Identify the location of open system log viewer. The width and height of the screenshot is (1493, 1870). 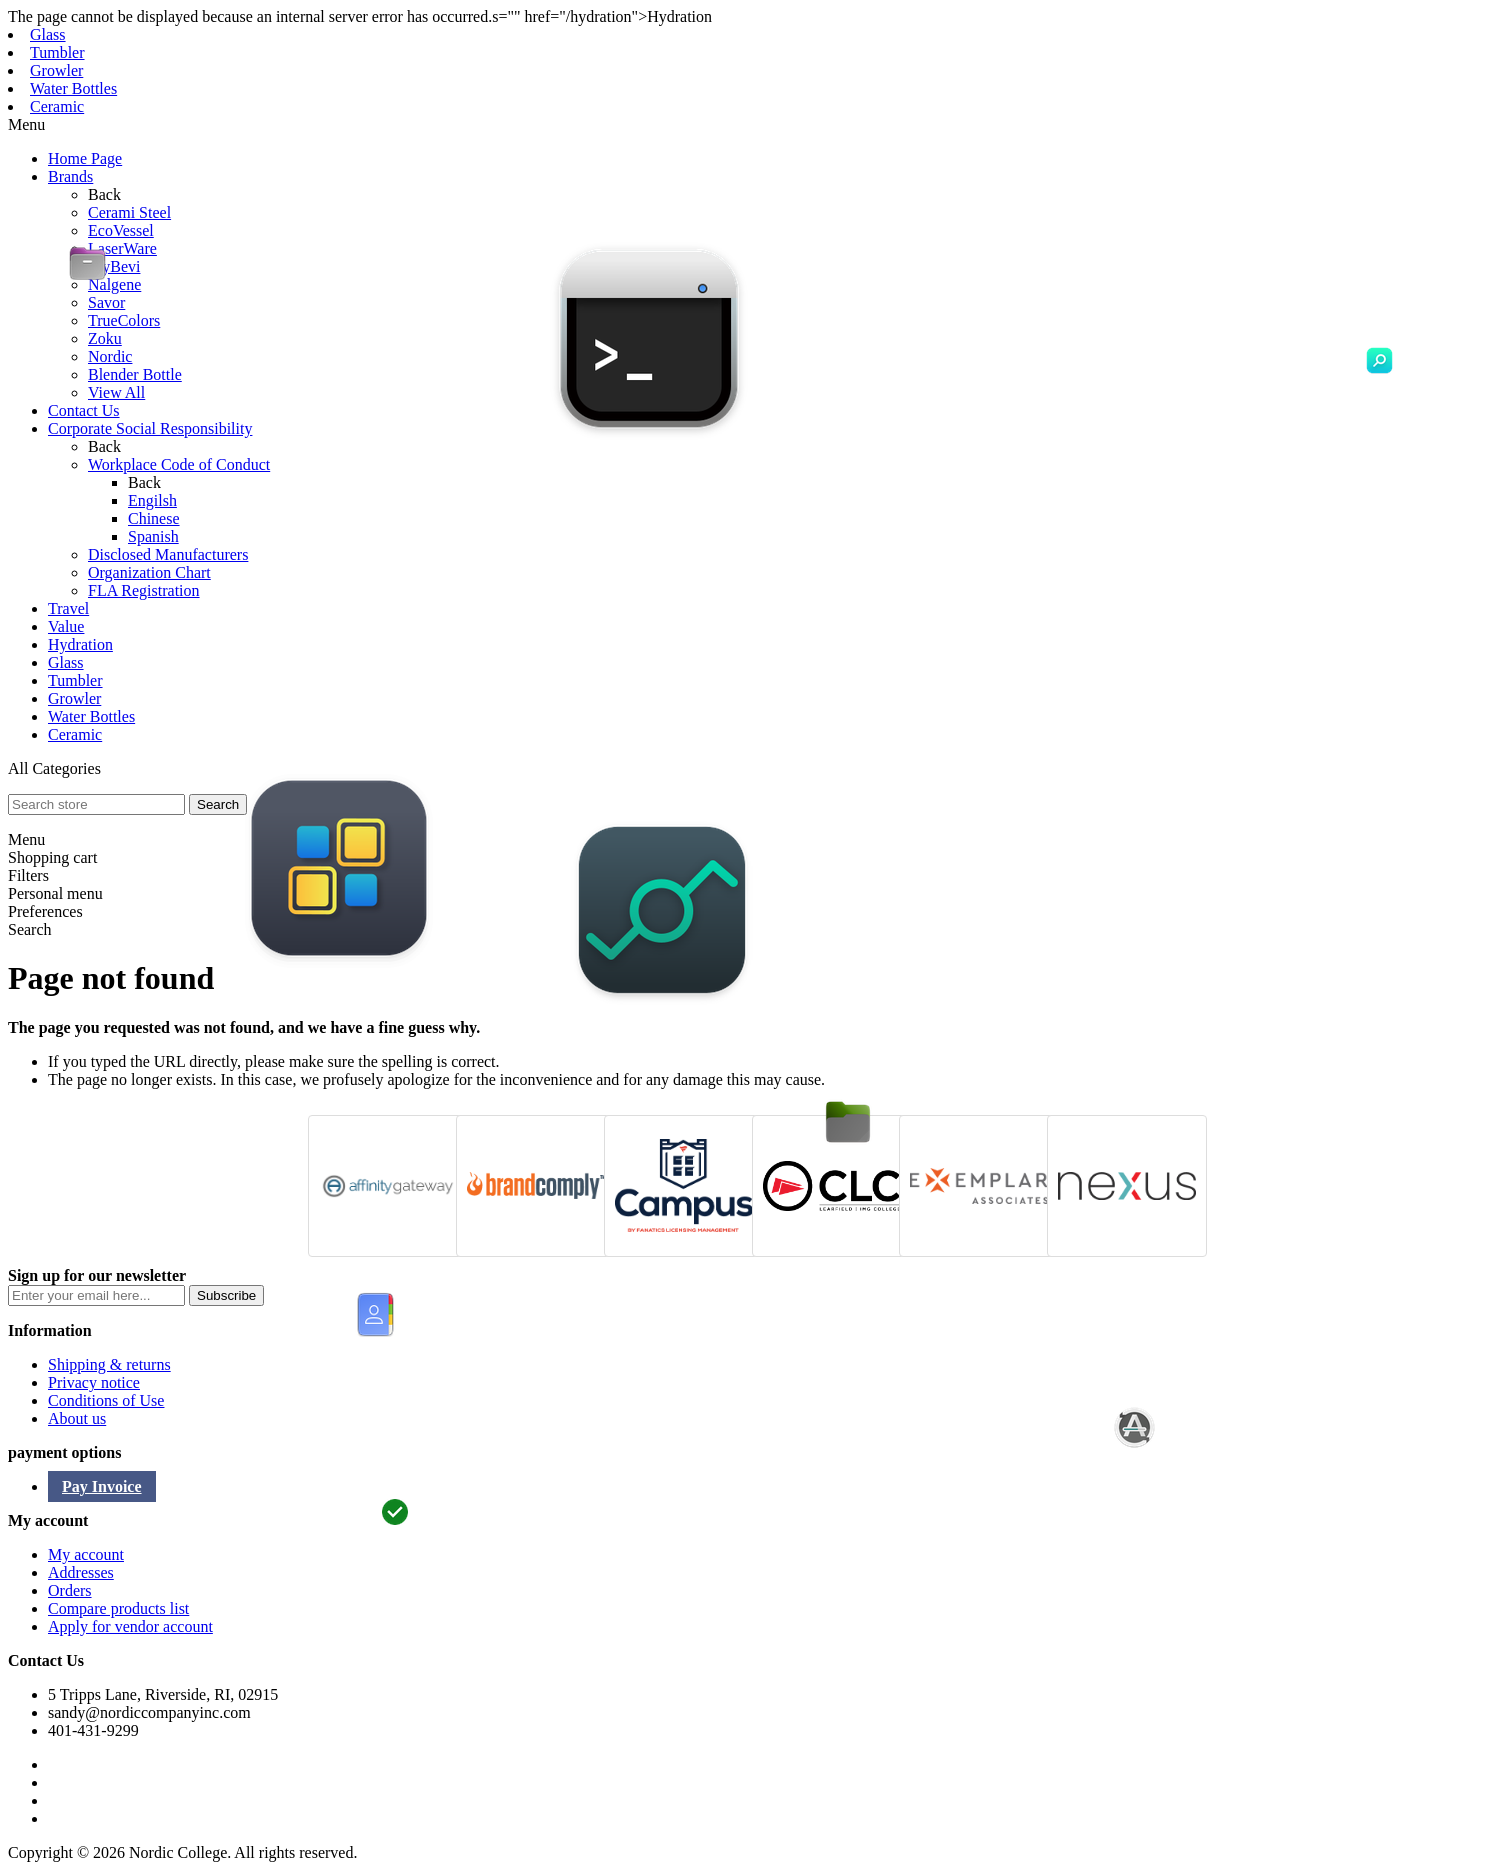
(1379, 360).